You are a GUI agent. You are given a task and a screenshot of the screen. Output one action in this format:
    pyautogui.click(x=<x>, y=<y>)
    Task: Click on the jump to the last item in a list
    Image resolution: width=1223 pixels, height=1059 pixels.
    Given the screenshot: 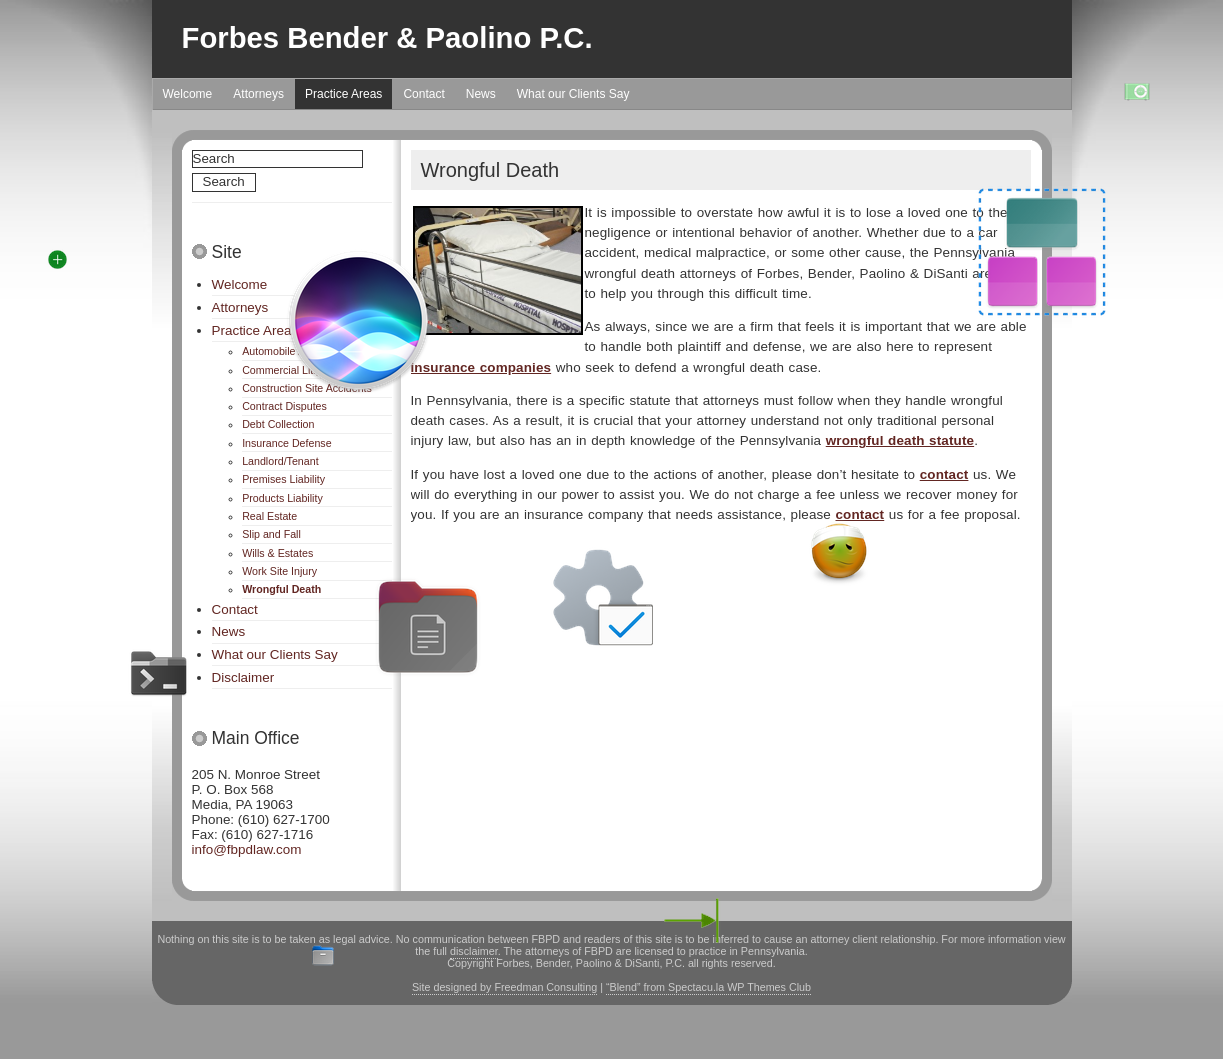 What is the action you would take?
    pyautogui.click(x=691, y=920)
    